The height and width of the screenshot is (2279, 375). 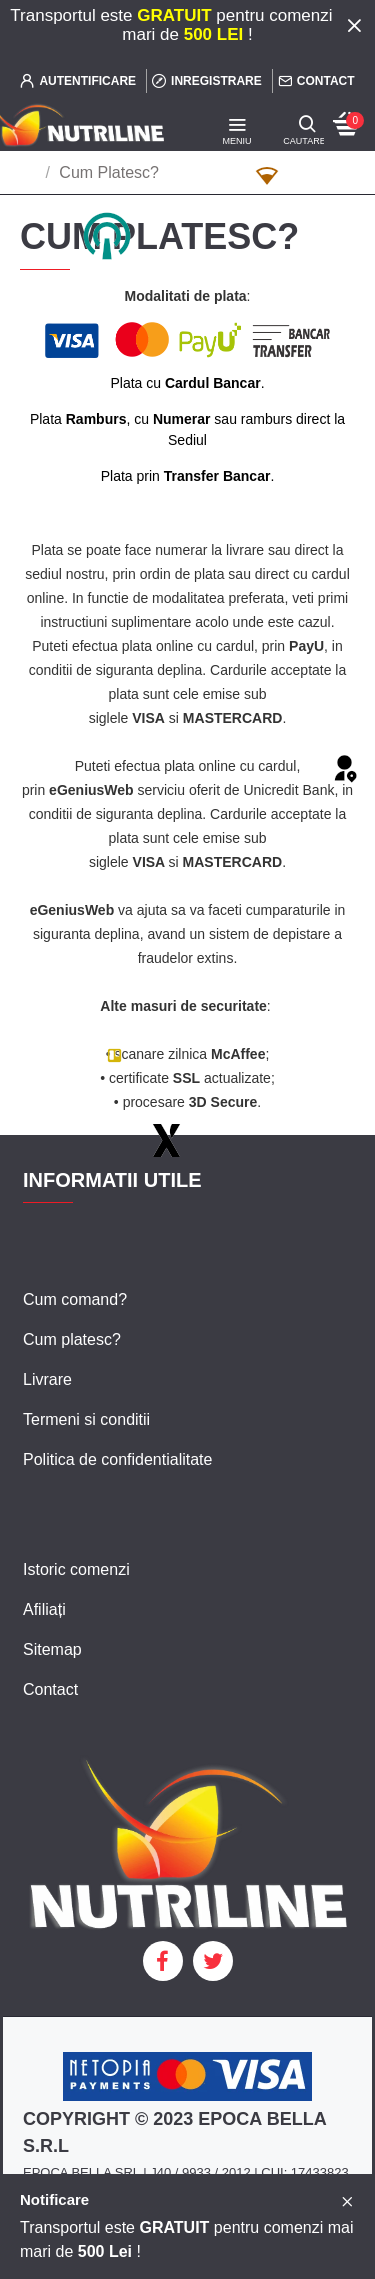 I want to click on indicates weak wifi signal strength, so click(x=267, y=176).